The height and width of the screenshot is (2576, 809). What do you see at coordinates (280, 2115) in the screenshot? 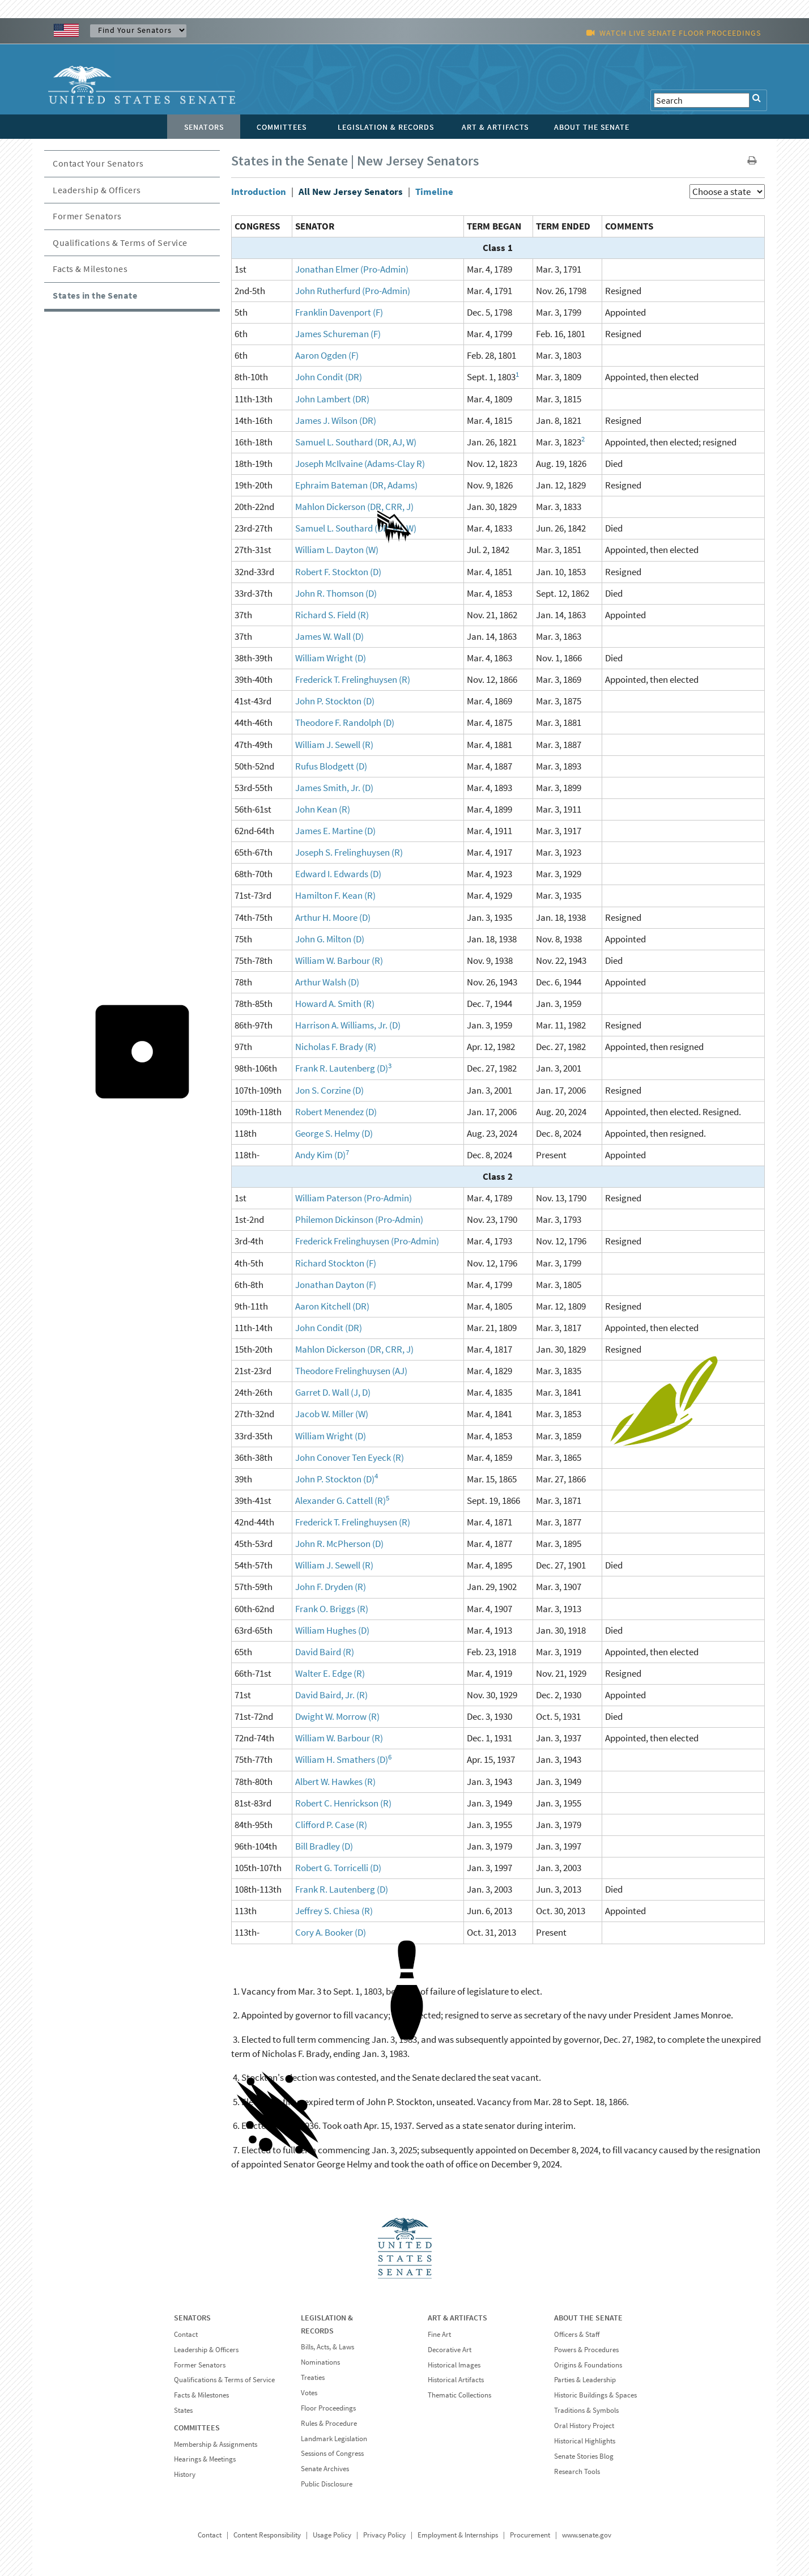
I see `indicates speed or quick movement in a game` at bounding box center [280, 2115].